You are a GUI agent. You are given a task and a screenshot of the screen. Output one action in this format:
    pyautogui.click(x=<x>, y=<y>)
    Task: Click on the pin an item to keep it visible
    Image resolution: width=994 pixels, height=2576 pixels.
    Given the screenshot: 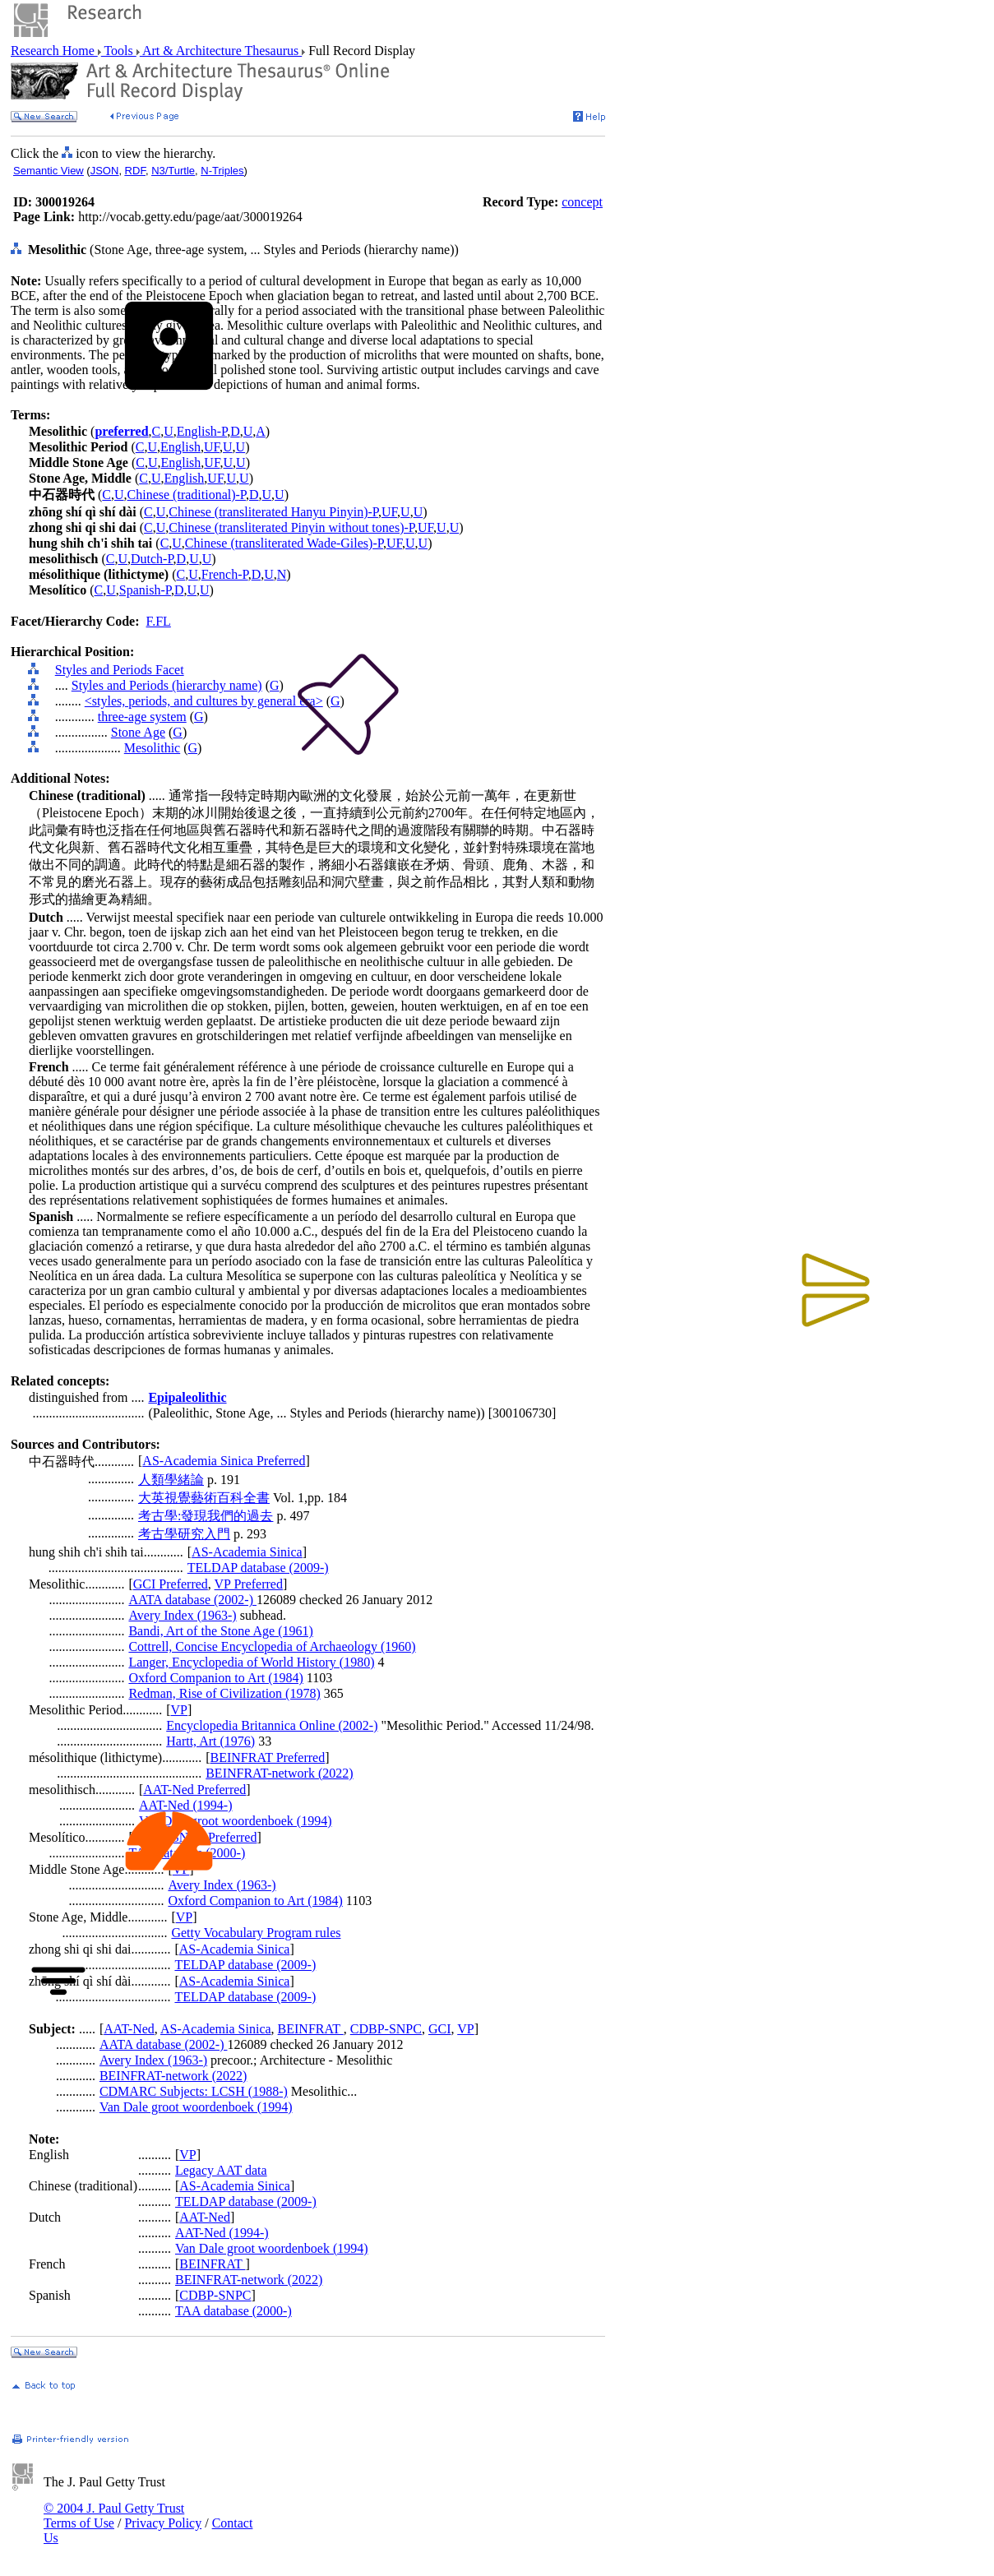 What is the action you would take?
    pyautogui.click(x=344, y=708)
    